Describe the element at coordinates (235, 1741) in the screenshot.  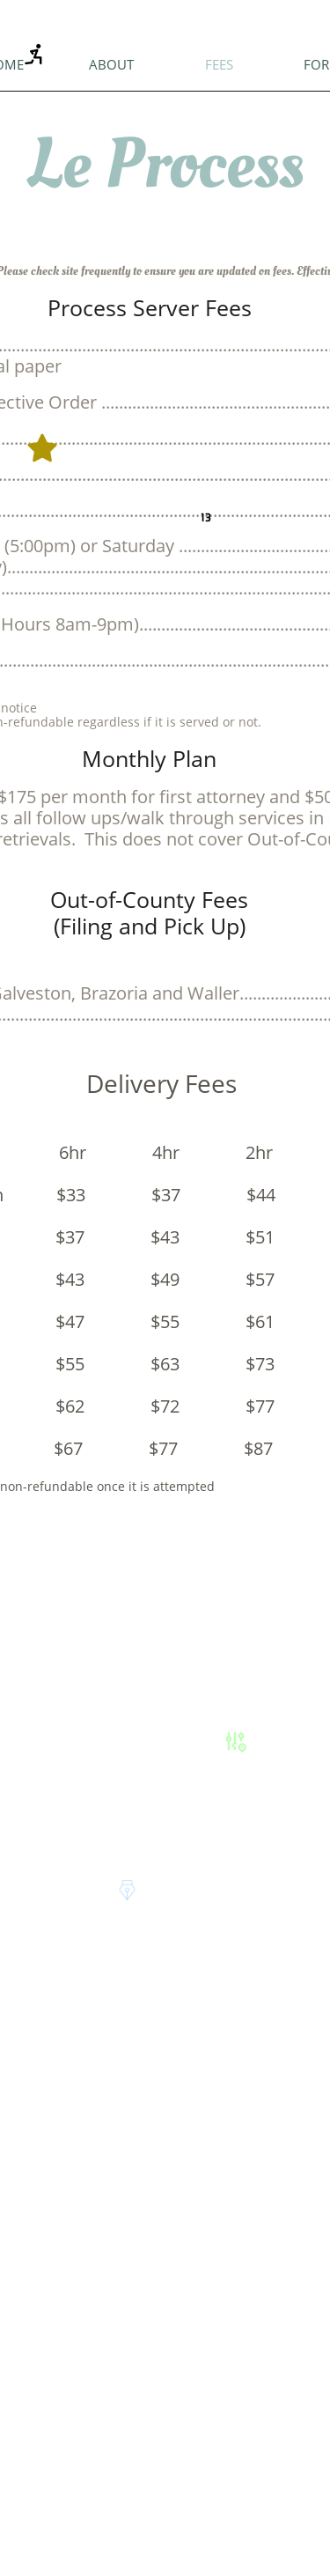
I see `pin or save current filter settings` at that location.